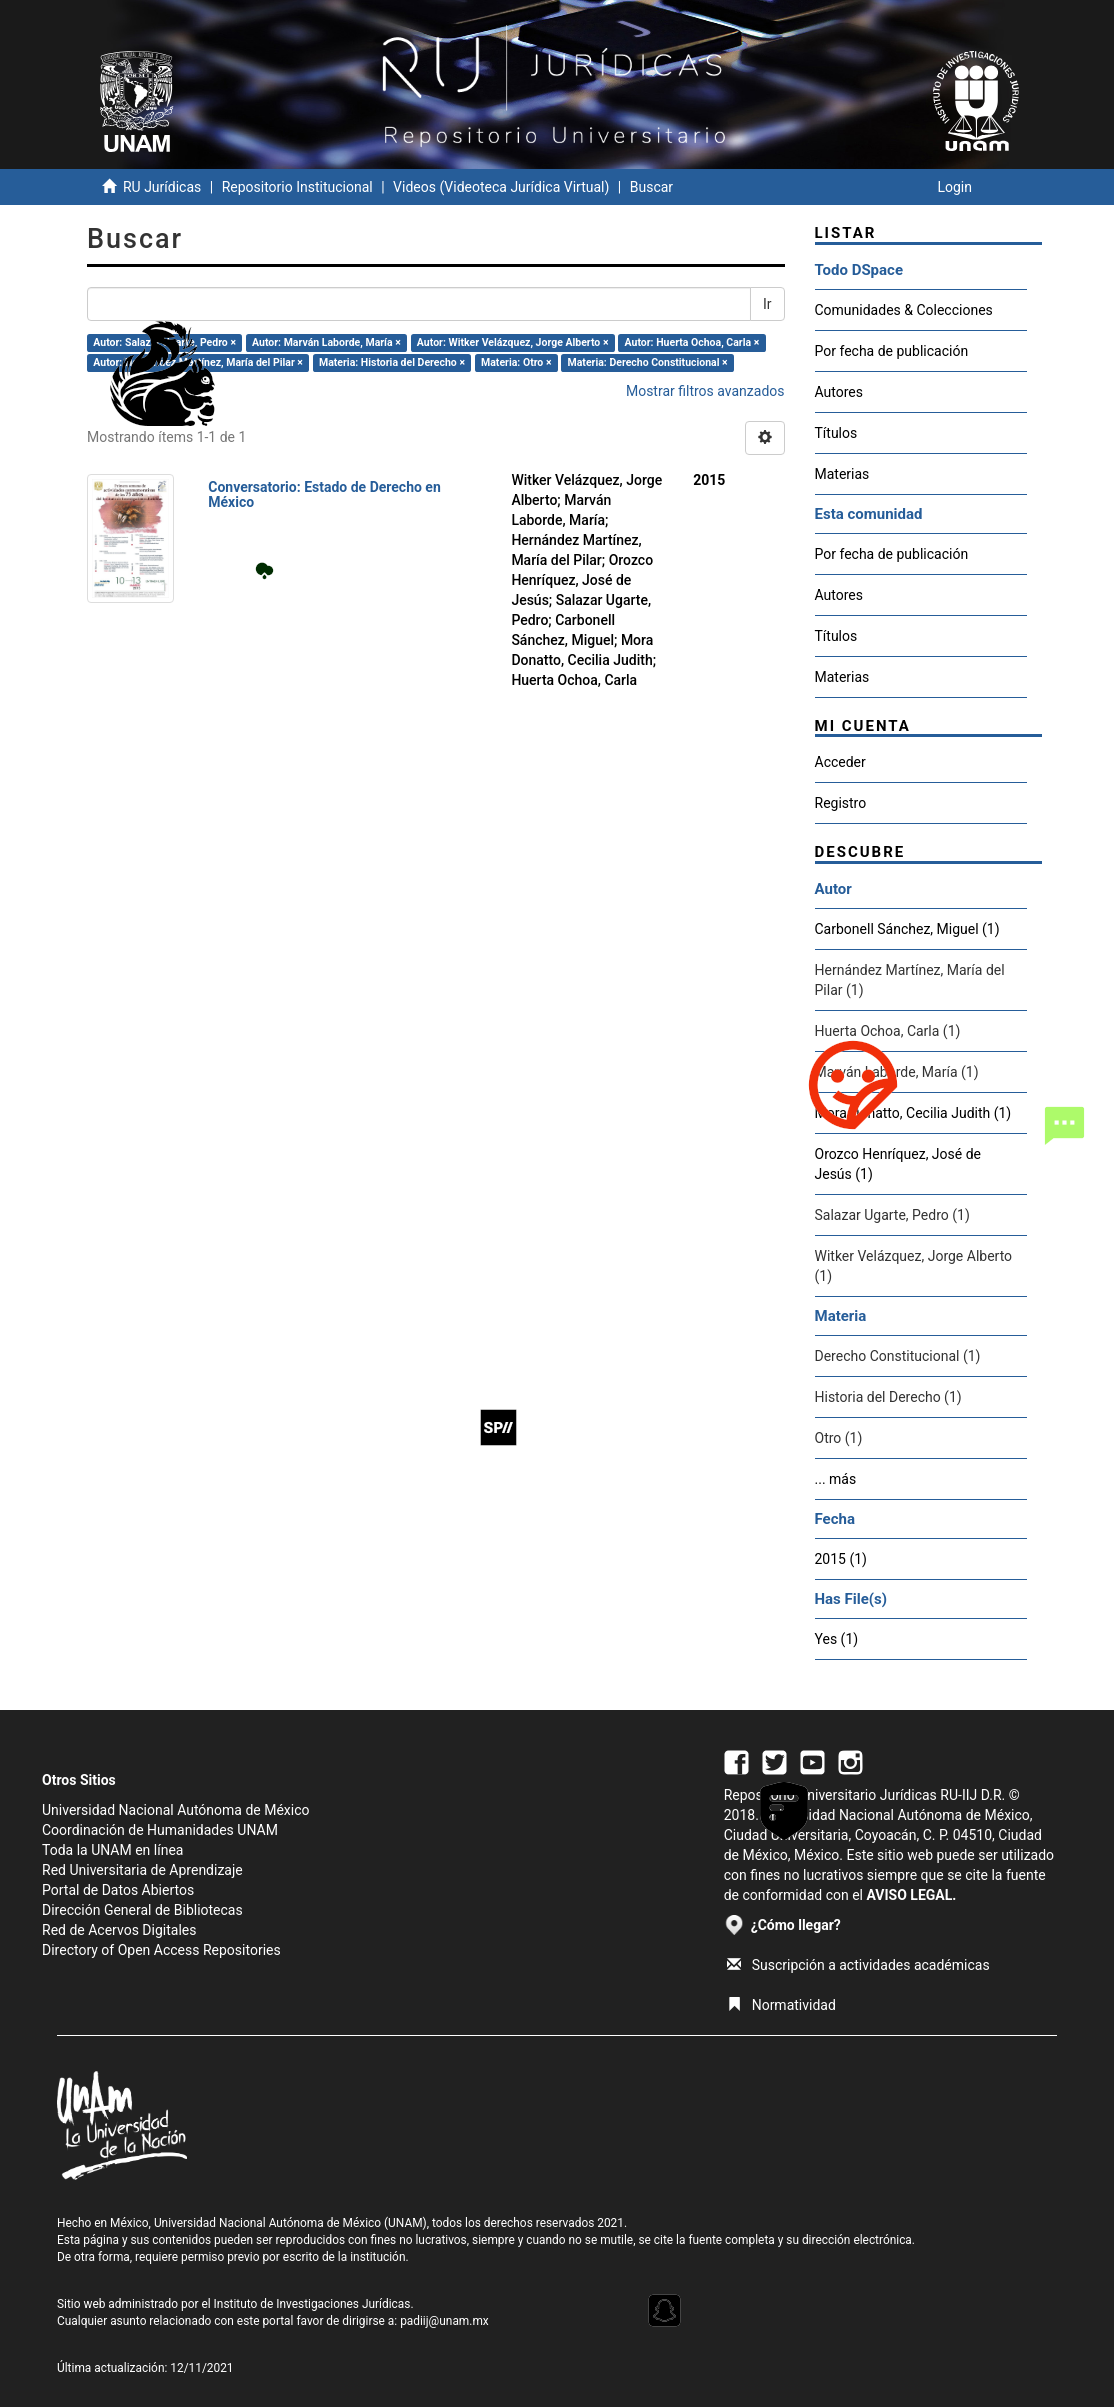 The width and height of the screenshot is (1114, 2407). I want to click on stackpath company logo, so click(498, 1427).